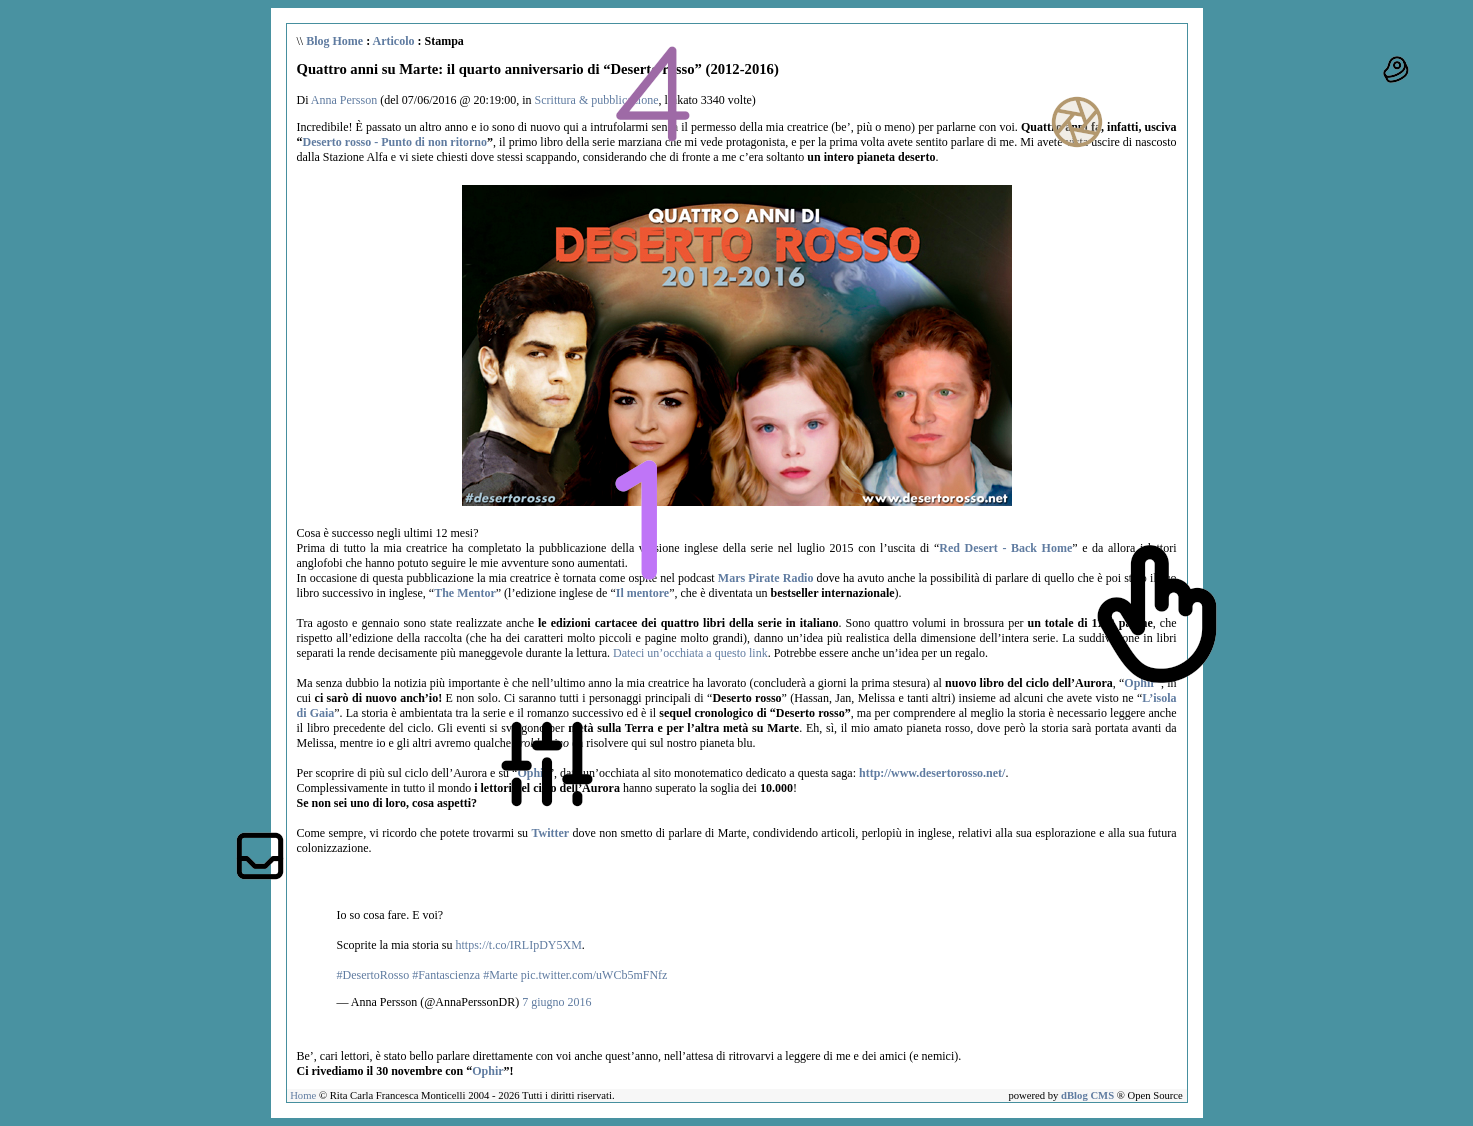 The height and width of the screenshot is (1126, 1473). I want to click on filter recipes by beef or red meat, so click(1396, 69).